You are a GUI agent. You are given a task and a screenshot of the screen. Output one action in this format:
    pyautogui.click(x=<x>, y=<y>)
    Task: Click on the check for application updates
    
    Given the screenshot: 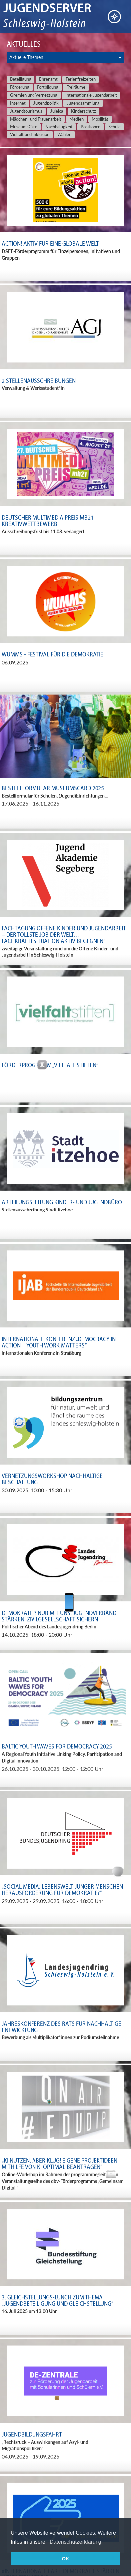 What is the action you would take?
    pyautogui.click(x=19, y=1422)
    